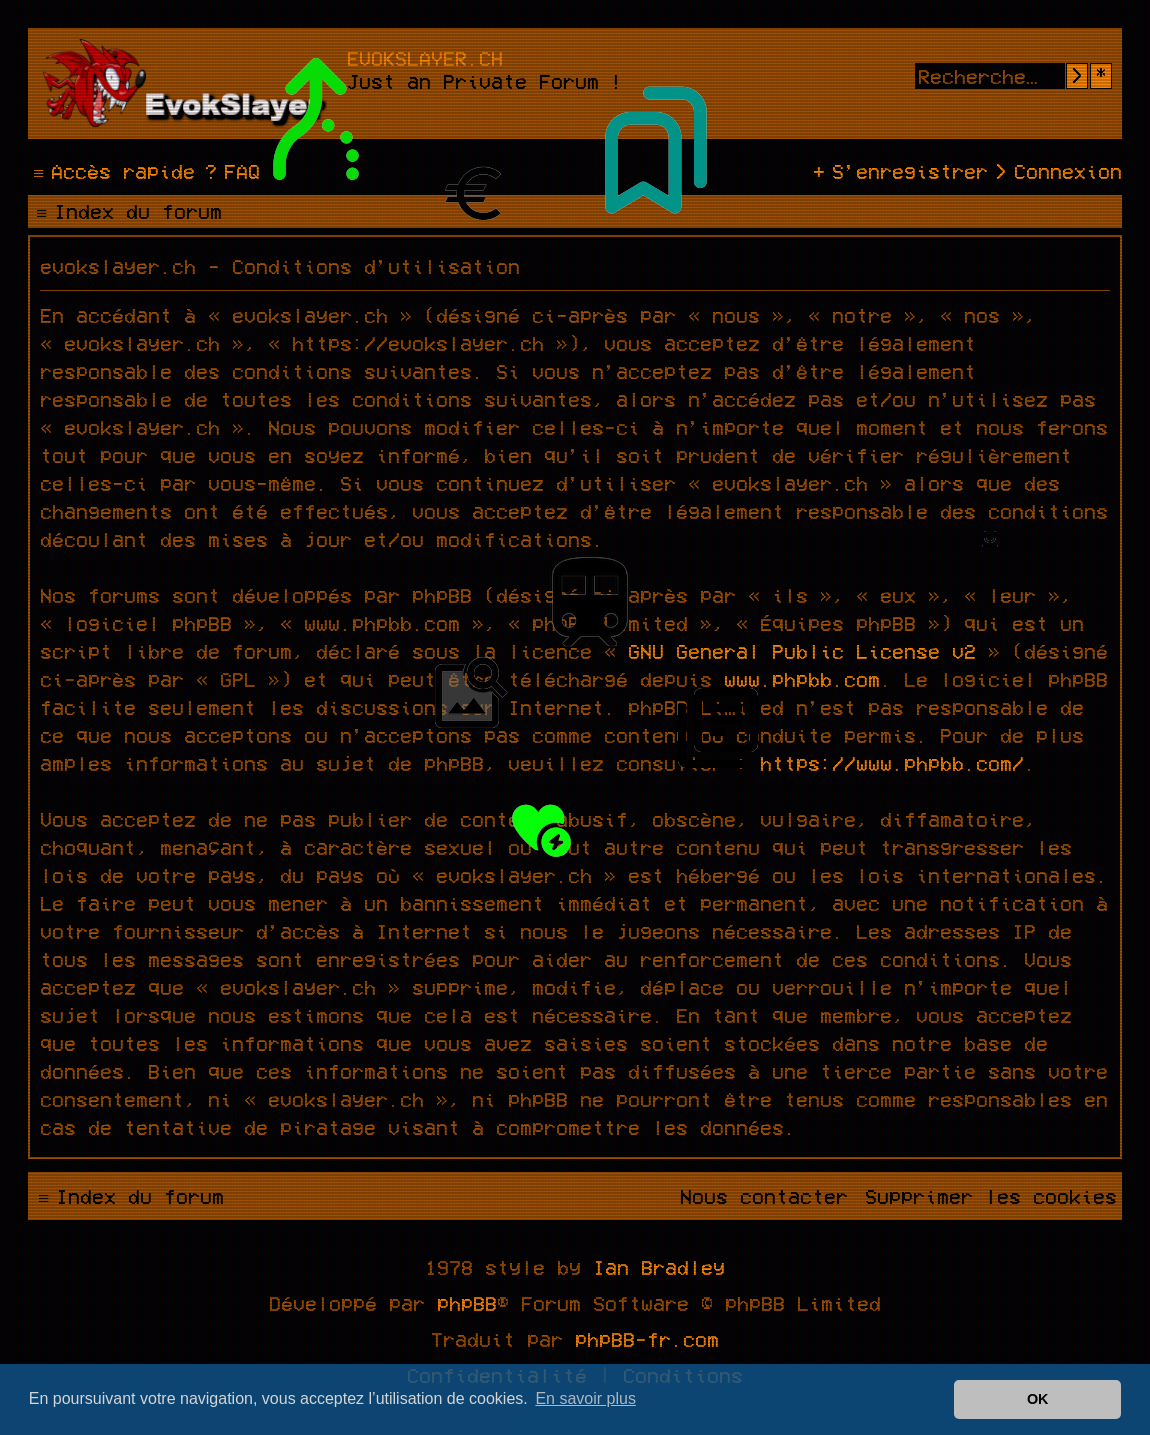 The image size is (1150, 1435). Describe the element at coordinates (541, 827) in the screenshot. I see `quick access to favorite charging stations` at that location.